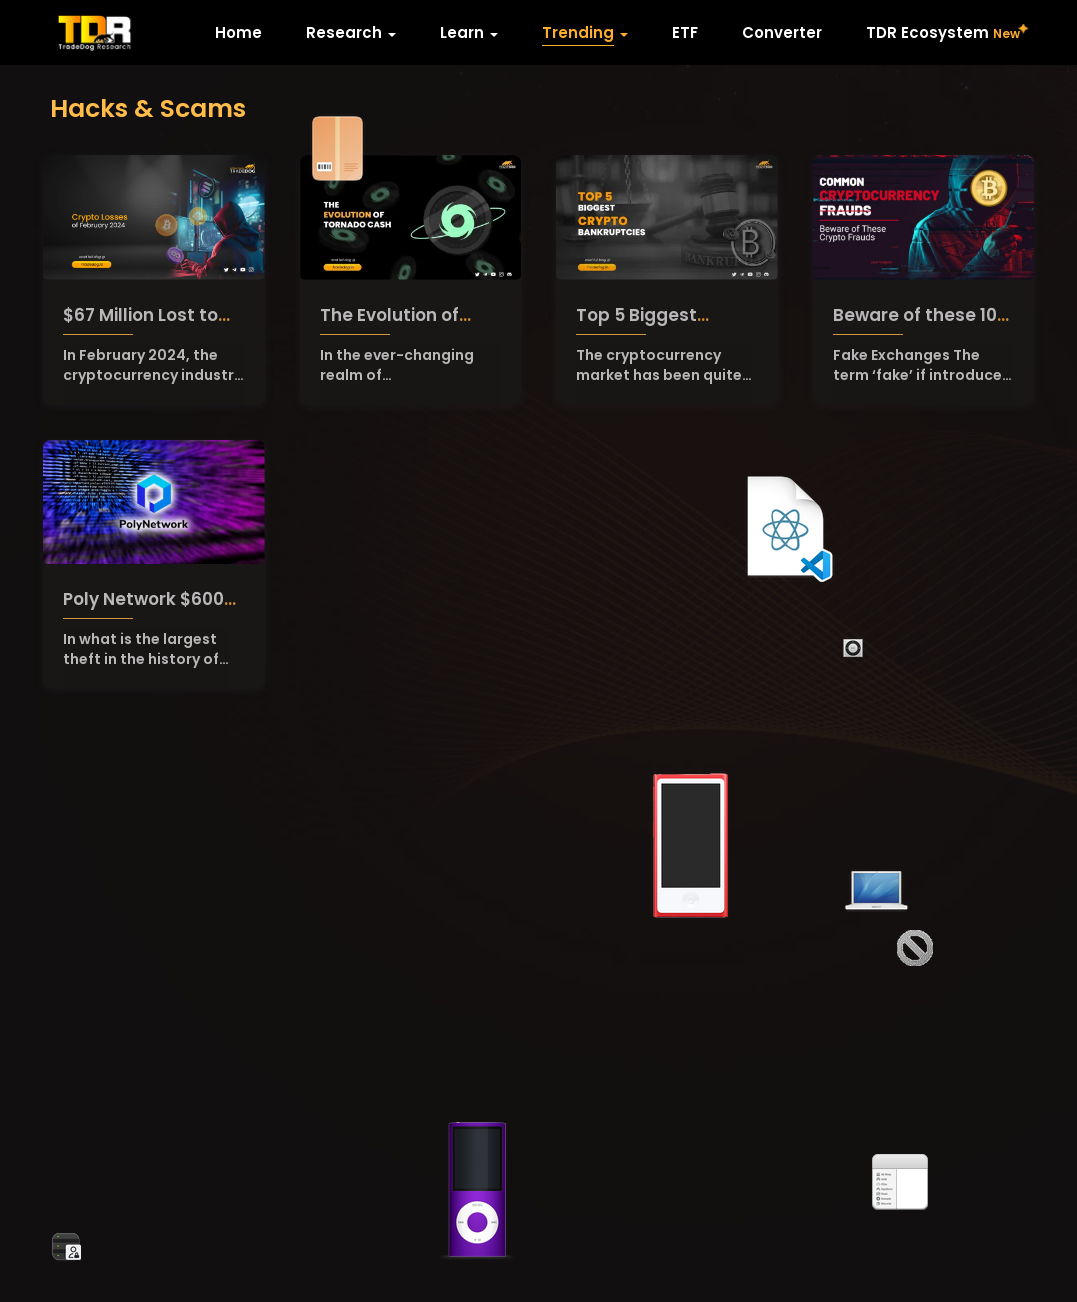 The image size is (1077, 1302). Describe the element at coordinates (690, 845) in the screenshot. I see `iPod nano device in red` at that location.